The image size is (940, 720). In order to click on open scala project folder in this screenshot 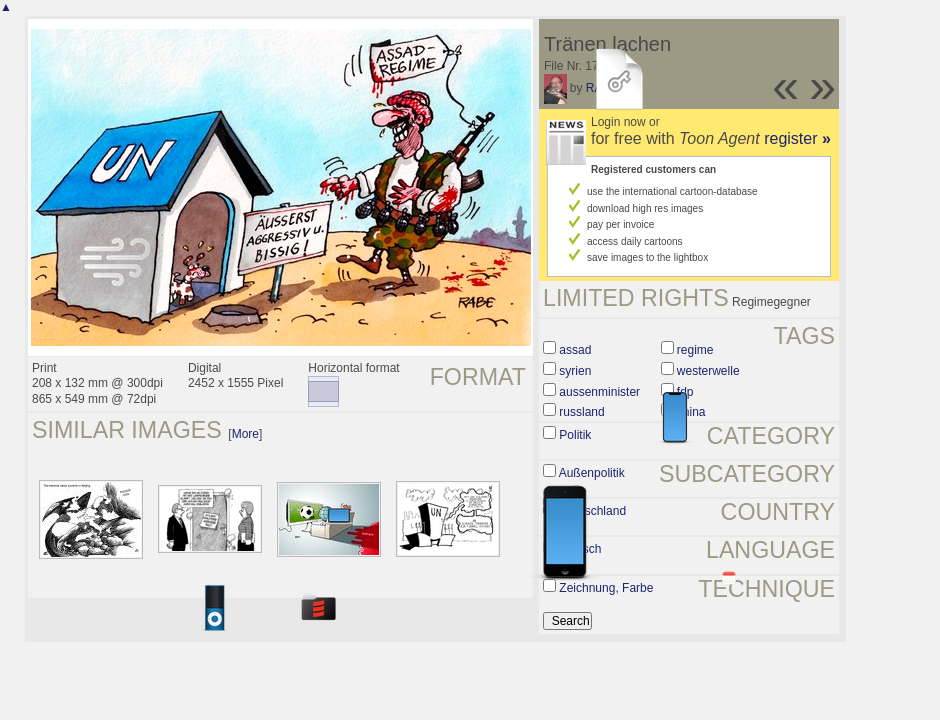, I will do `click(318, 607)`.